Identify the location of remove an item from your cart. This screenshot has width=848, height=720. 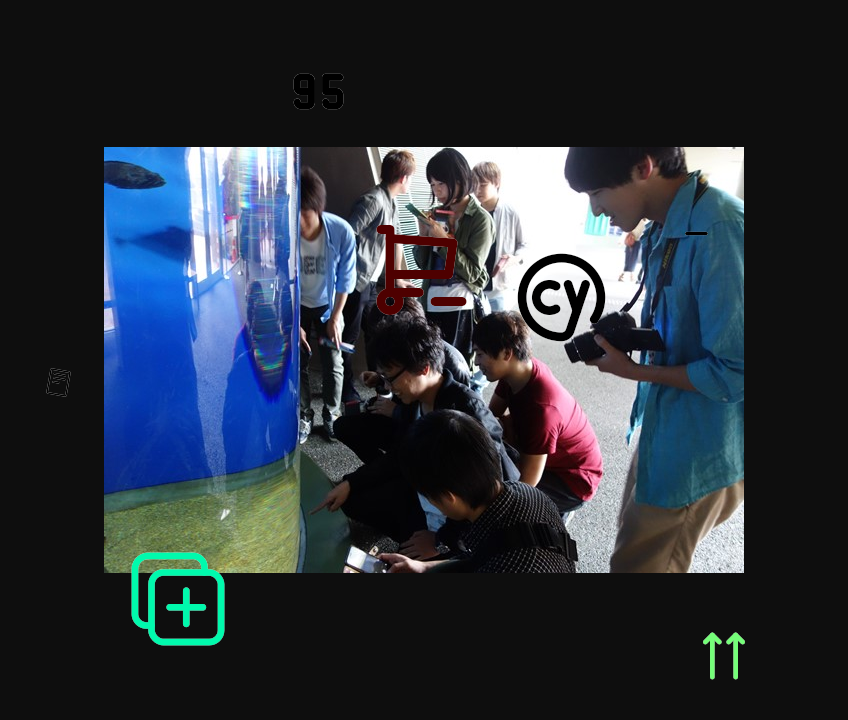
(417, 270).